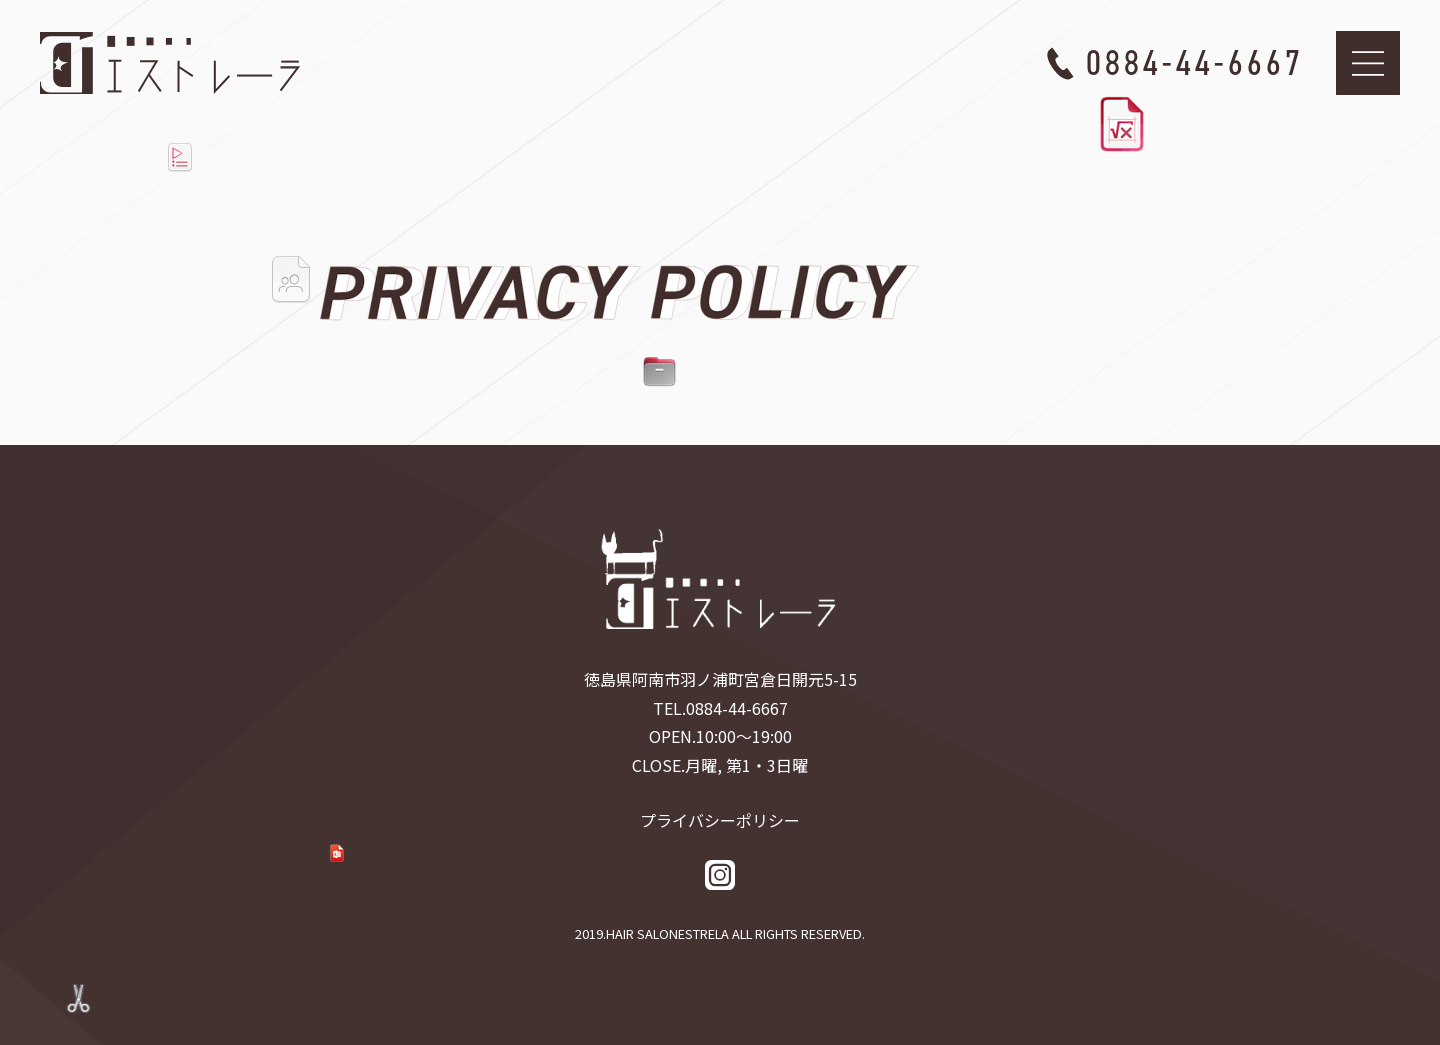 The width and height of the screenshot is (1440, 1045). Describe the element at coordinates (78, 998) in the screenshot. I see `cut selected content to clipboard` at that location.